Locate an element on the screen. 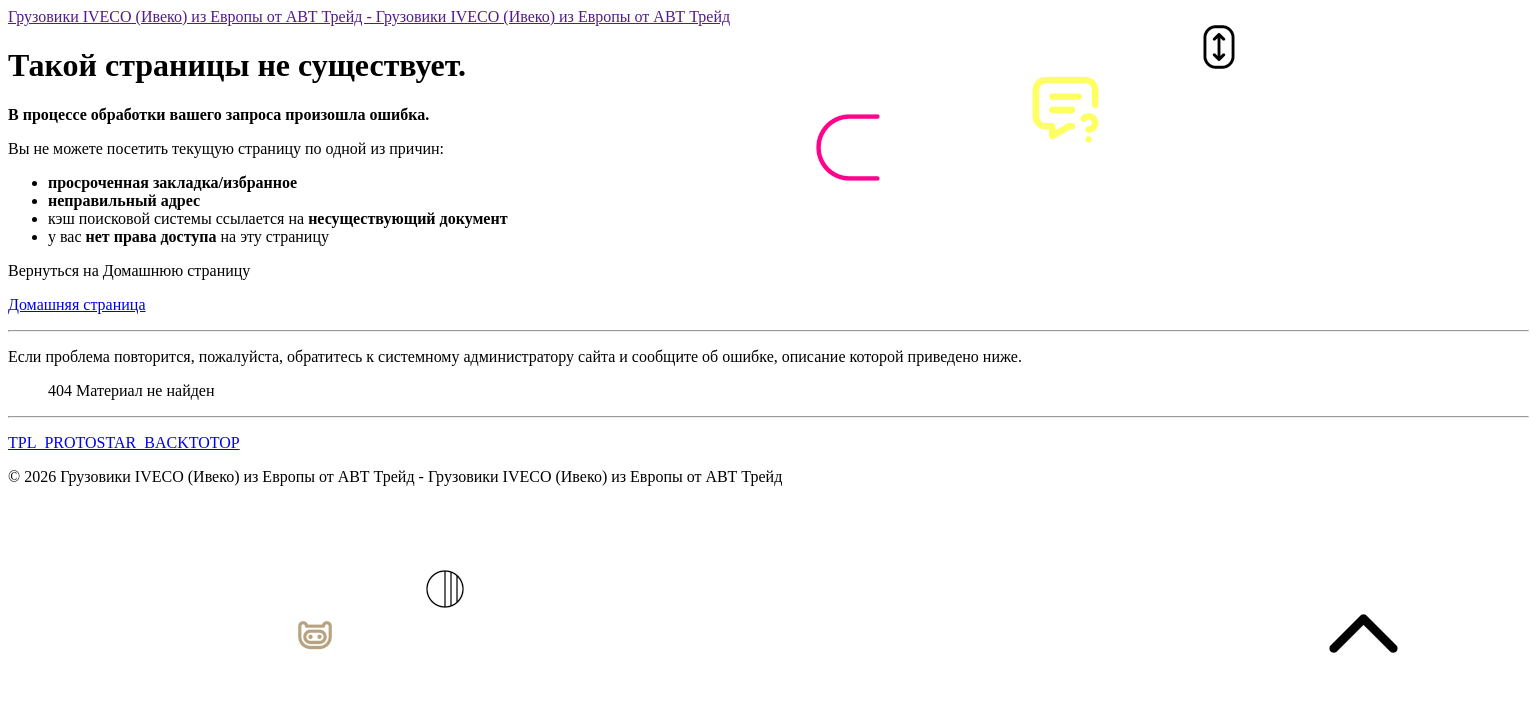  scroll up and down on the page is located at coordinates (1219, 47).